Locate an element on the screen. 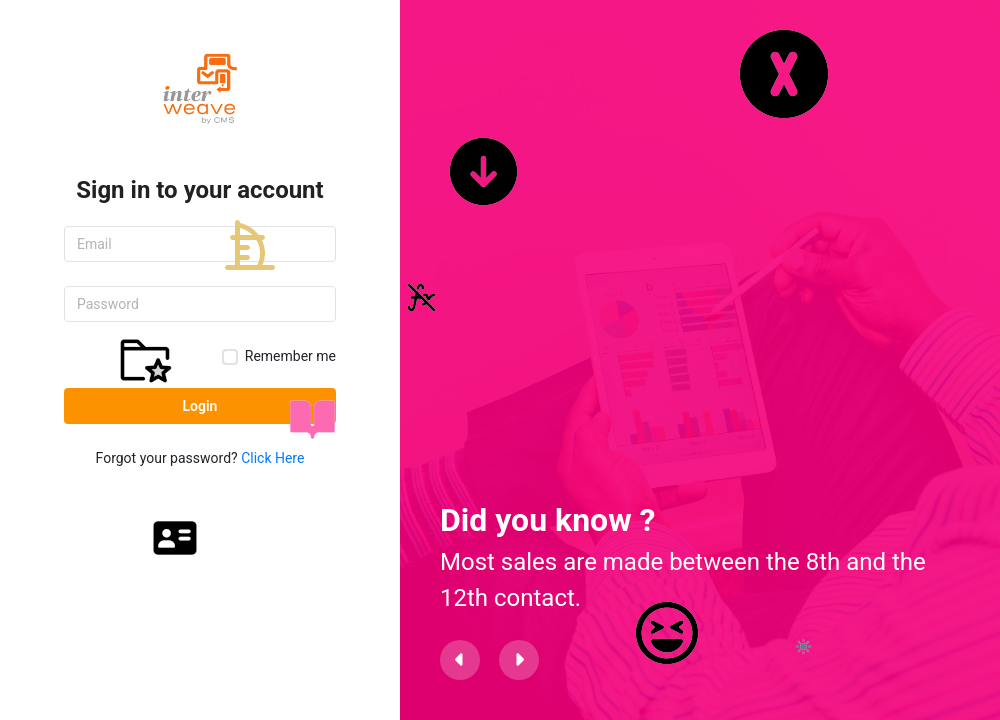 The width and height of the screenshot is (1000, 720). react with a laughing emoji is located at coordinates (667, 633).